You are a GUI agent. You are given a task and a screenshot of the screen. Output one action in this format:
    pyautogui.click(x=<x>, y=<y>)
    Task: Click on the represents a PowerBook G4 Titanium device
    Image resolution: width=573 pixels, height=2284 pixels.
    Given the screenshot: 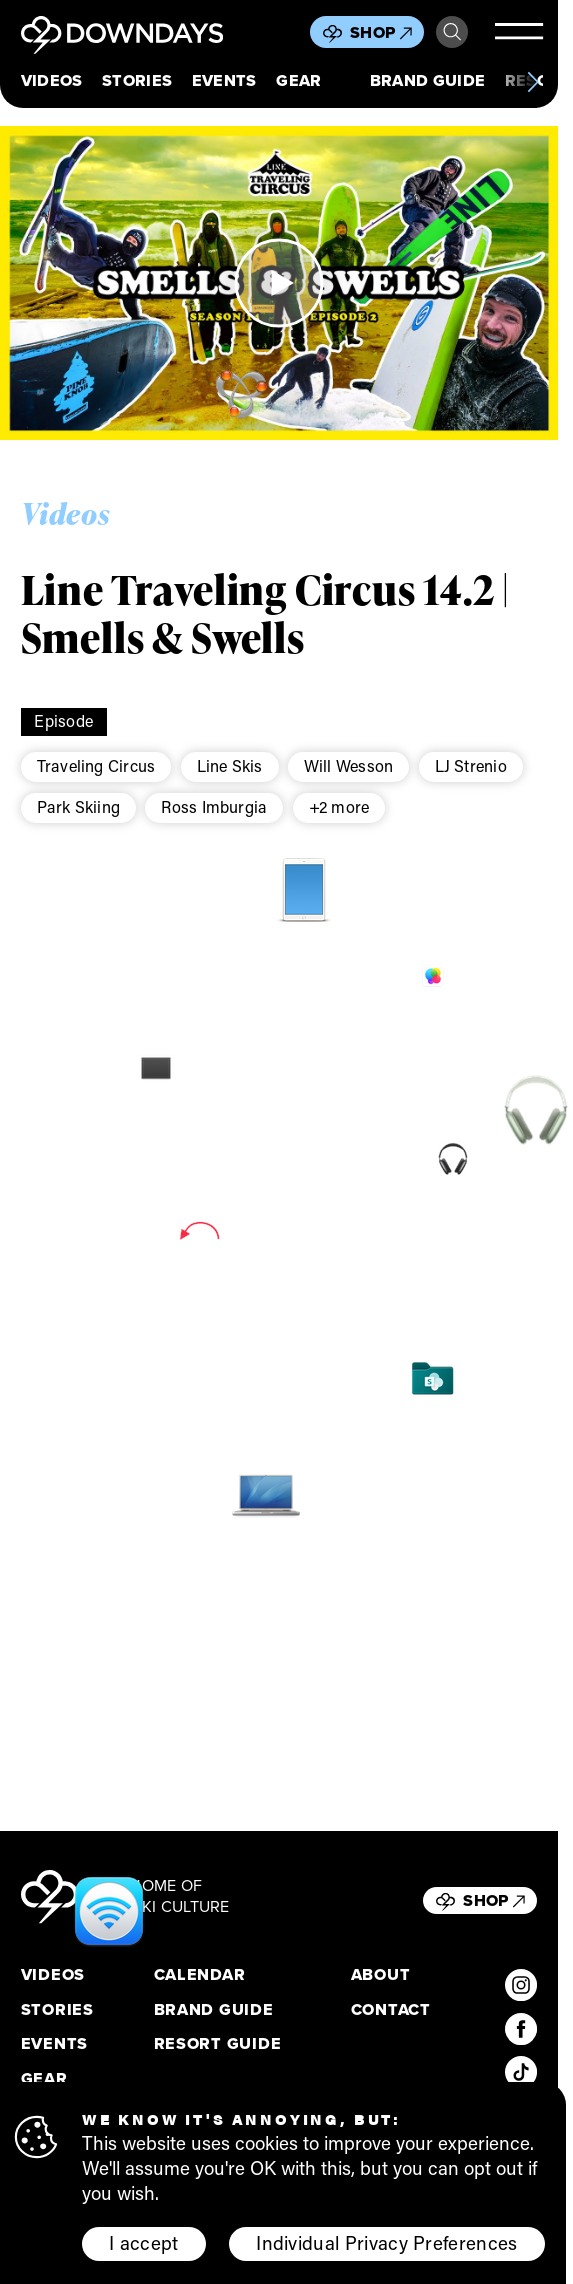 What is the action you would take?
    pyautogui.click(x=266, y=1493)
    